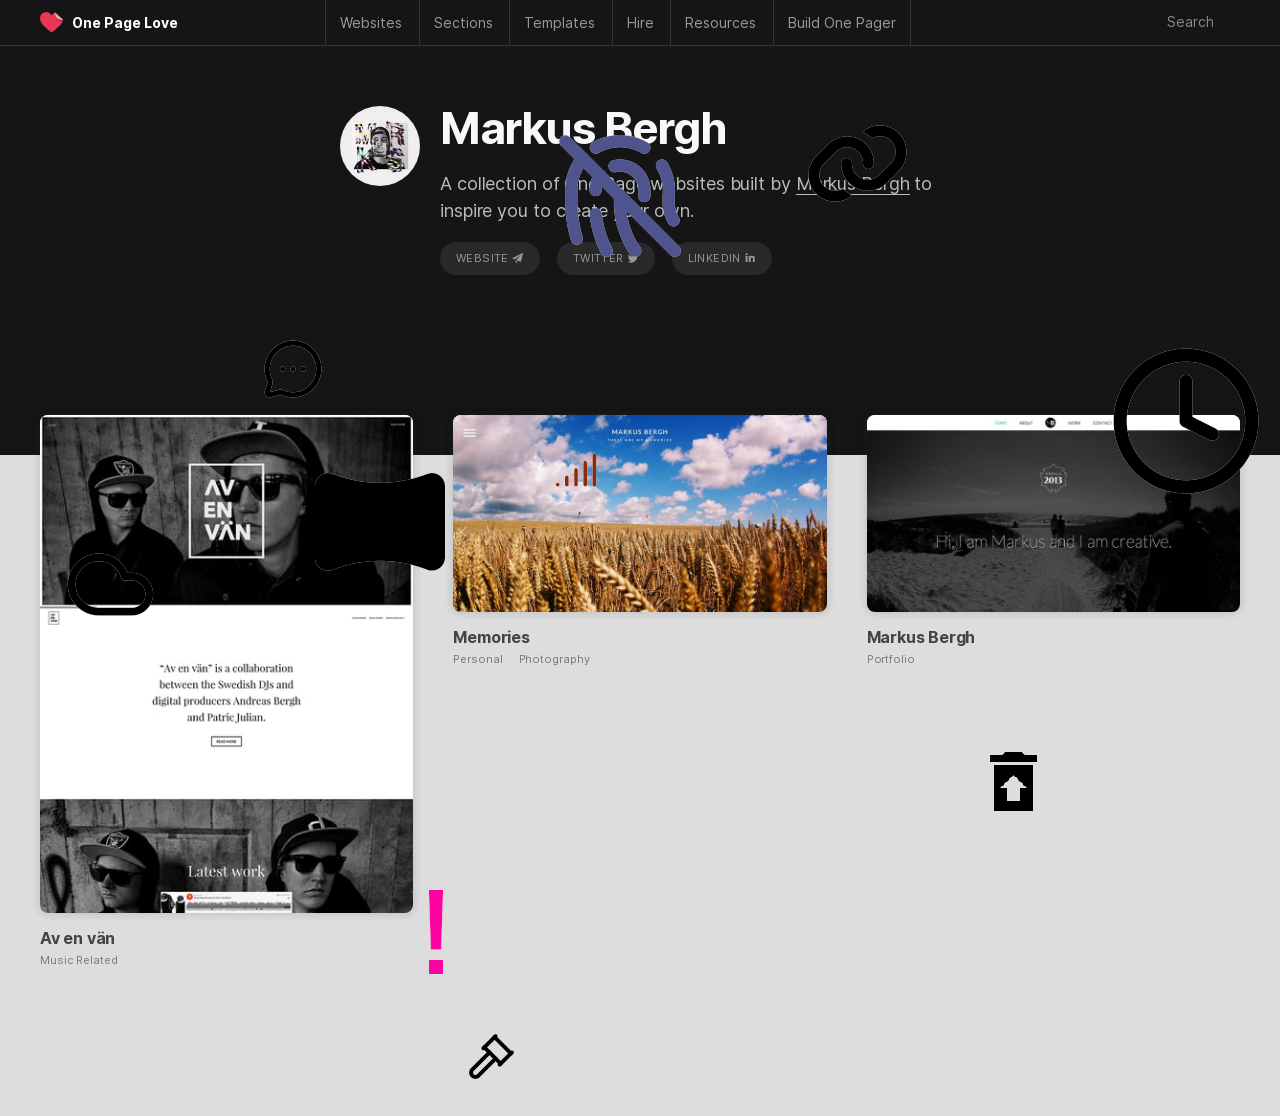 The image size is (1280, 1116). Describe the element at coordinates (620, 196) in the screenshot. I see `disable fingerprint authentication` at that location.